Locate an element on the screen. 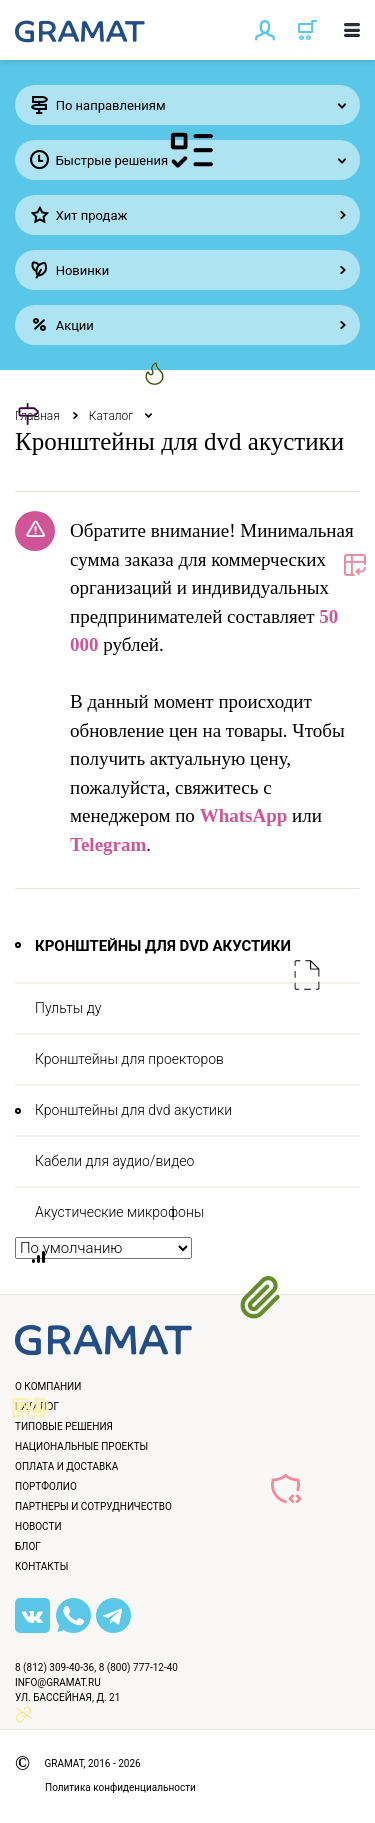 The height and width of the screenshot is (1823, 375). view task list or checklist is located at coordinates (190, 149).